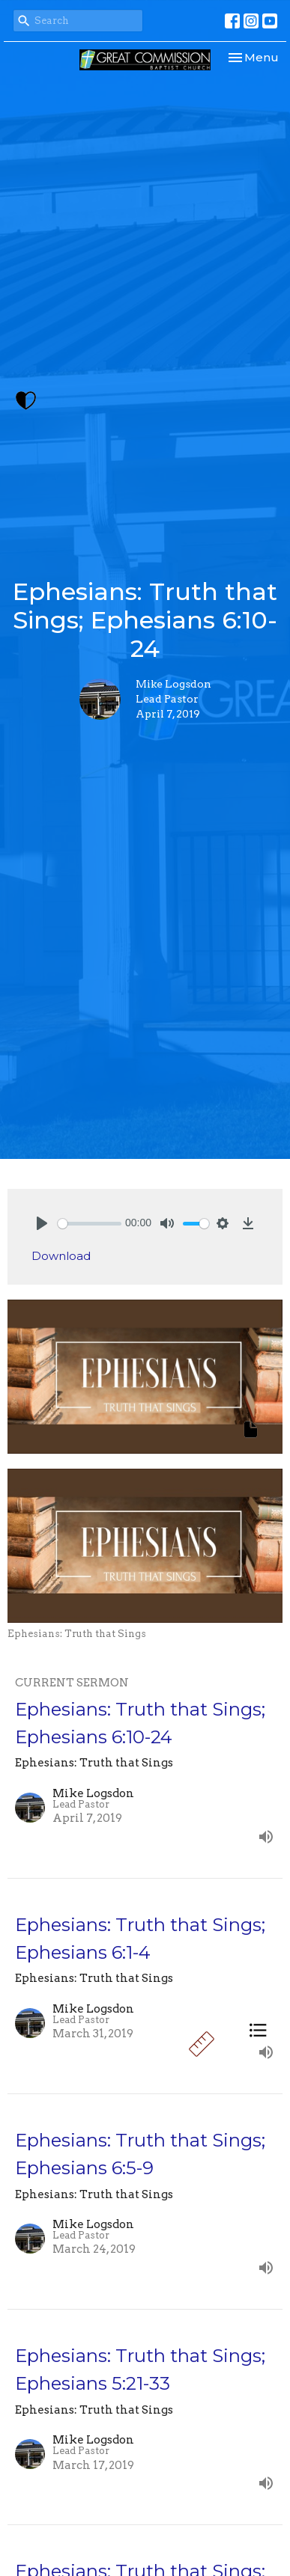 The height and width of the screenshot is (2576, 290). Describe the element at coordinates (202, 2044) in the screenshot. I see `access measurement tools` at that location.